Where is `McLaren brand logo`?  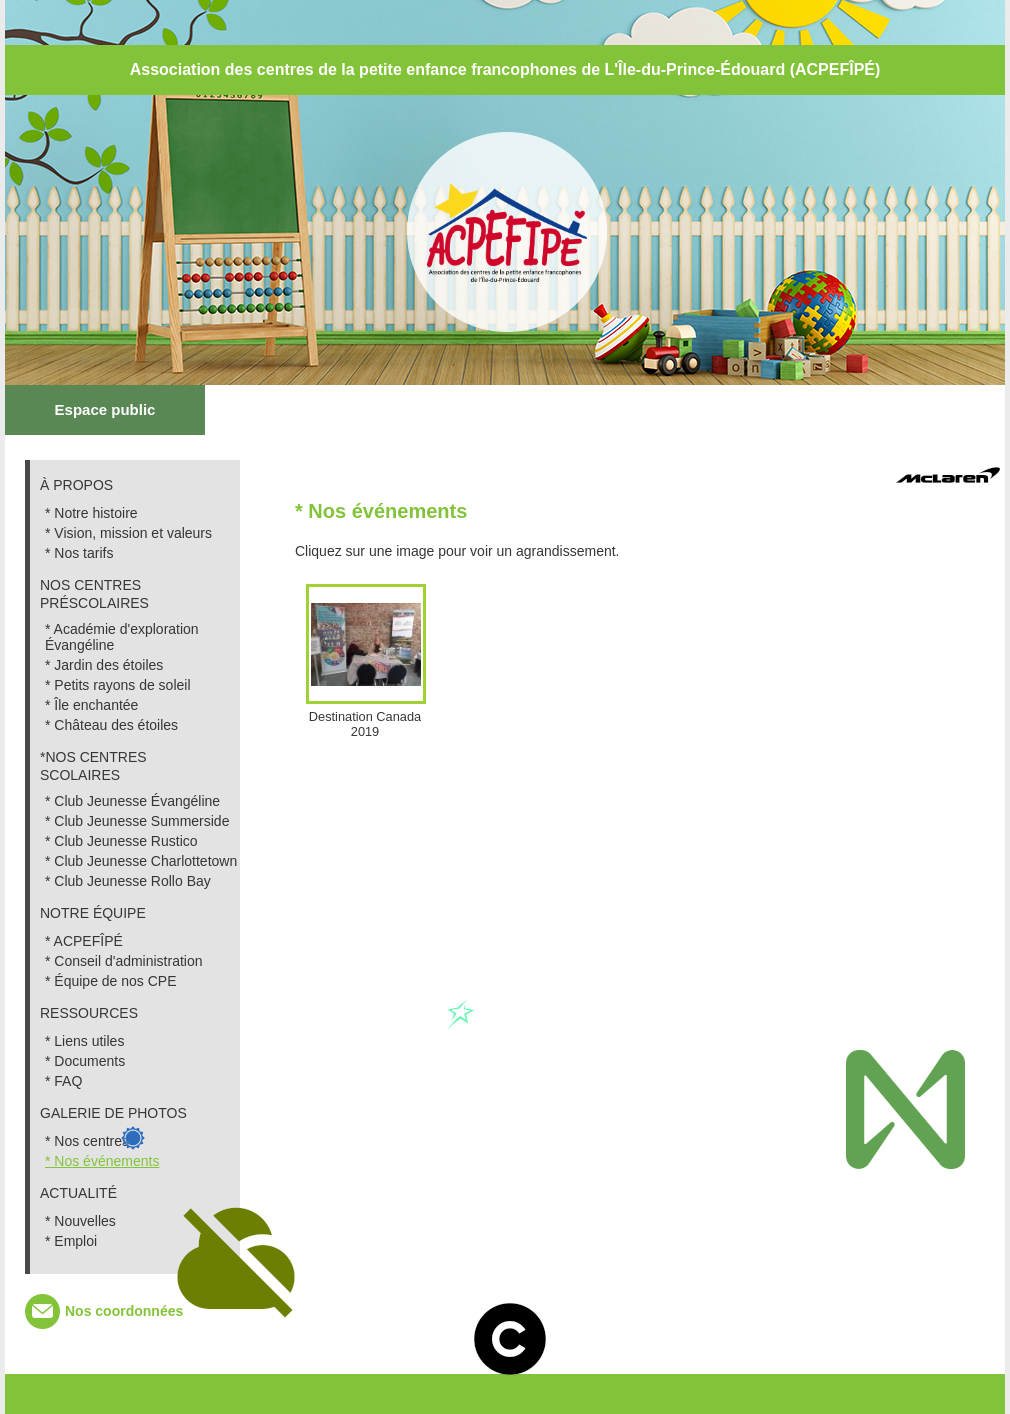
McLaren brand logo is located at coordinates (948, 475).